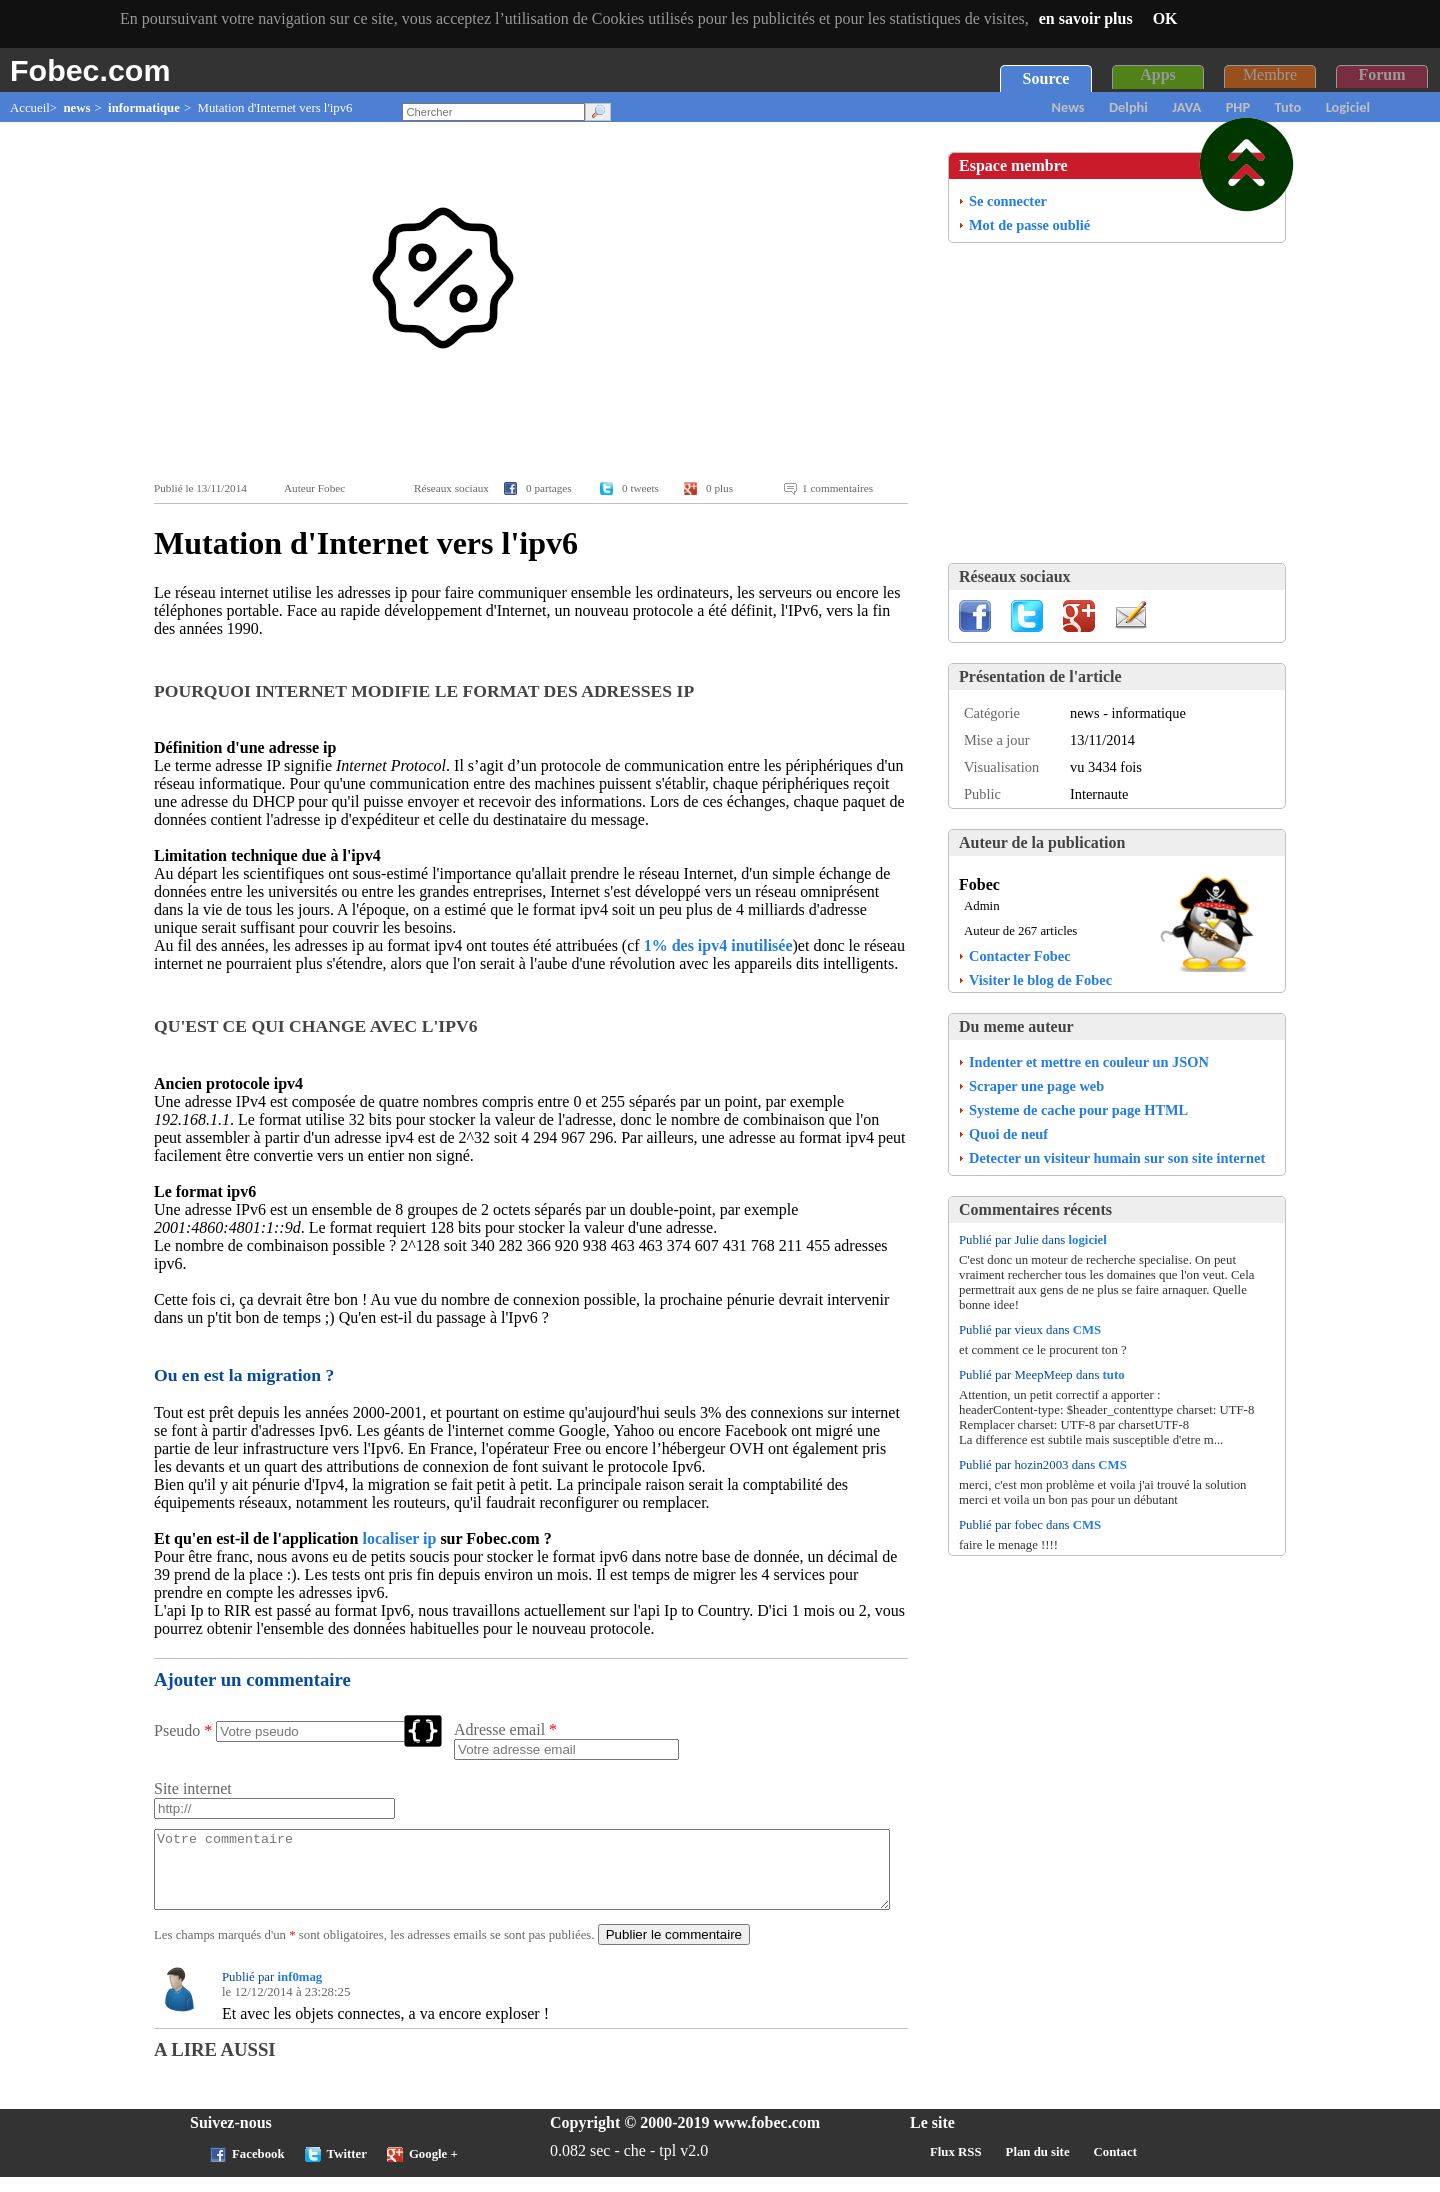 The image size is (1440, 2192). What do you see at coordinates (423, 1731) in the screenshot?
I see `access code editor or developer tools` at bounding box center [423, 1731].